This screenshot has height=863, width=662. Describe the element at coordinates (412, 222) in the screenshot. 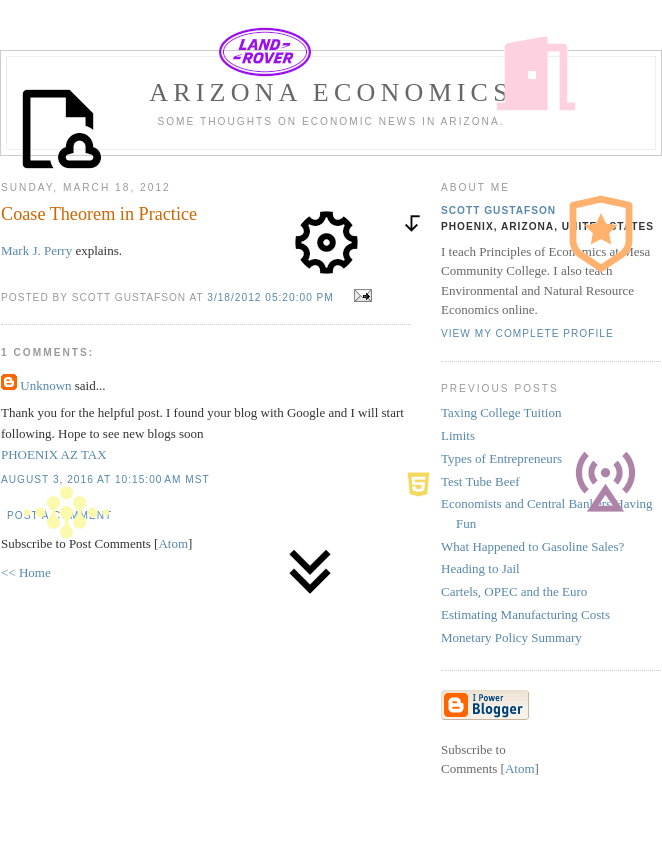

I see `navigate back and down in a menu hierarchy` at that location.